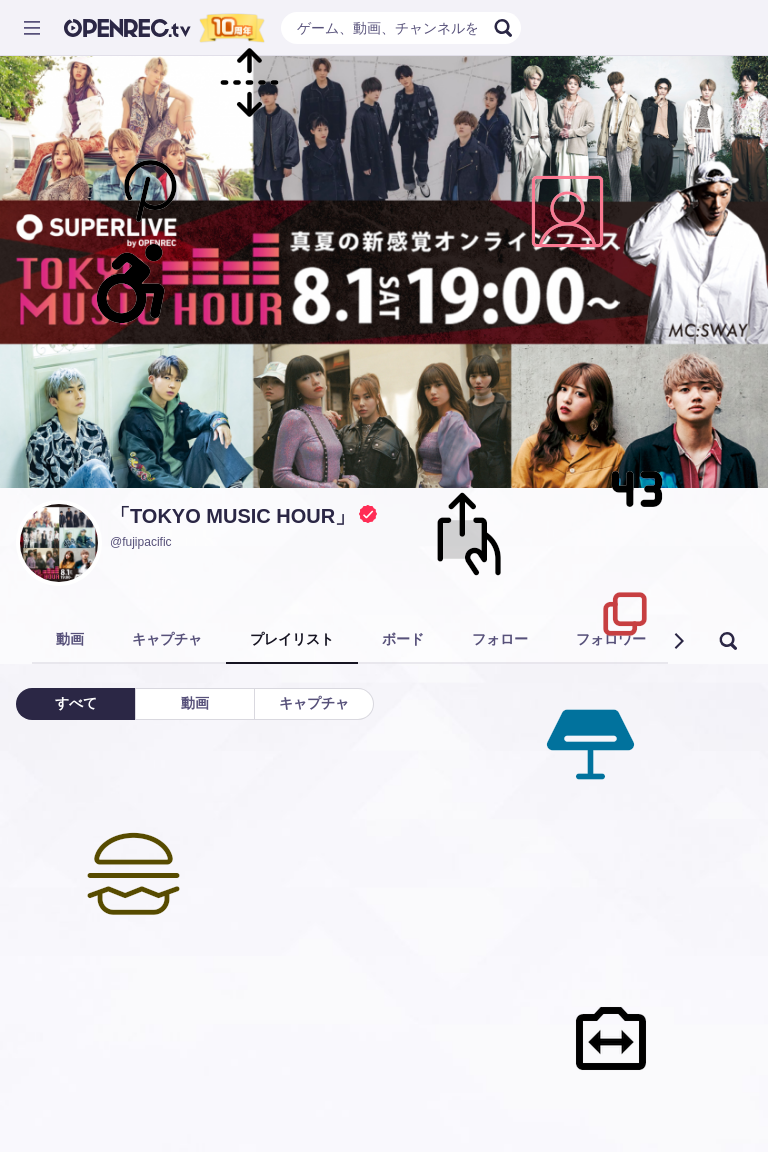 This screenshot has height=1152, width=768. What do you see at coordinates (611, 1042) in the screenshot?
I see `switch between front and rear camera` at bounding box center [611, 1042].